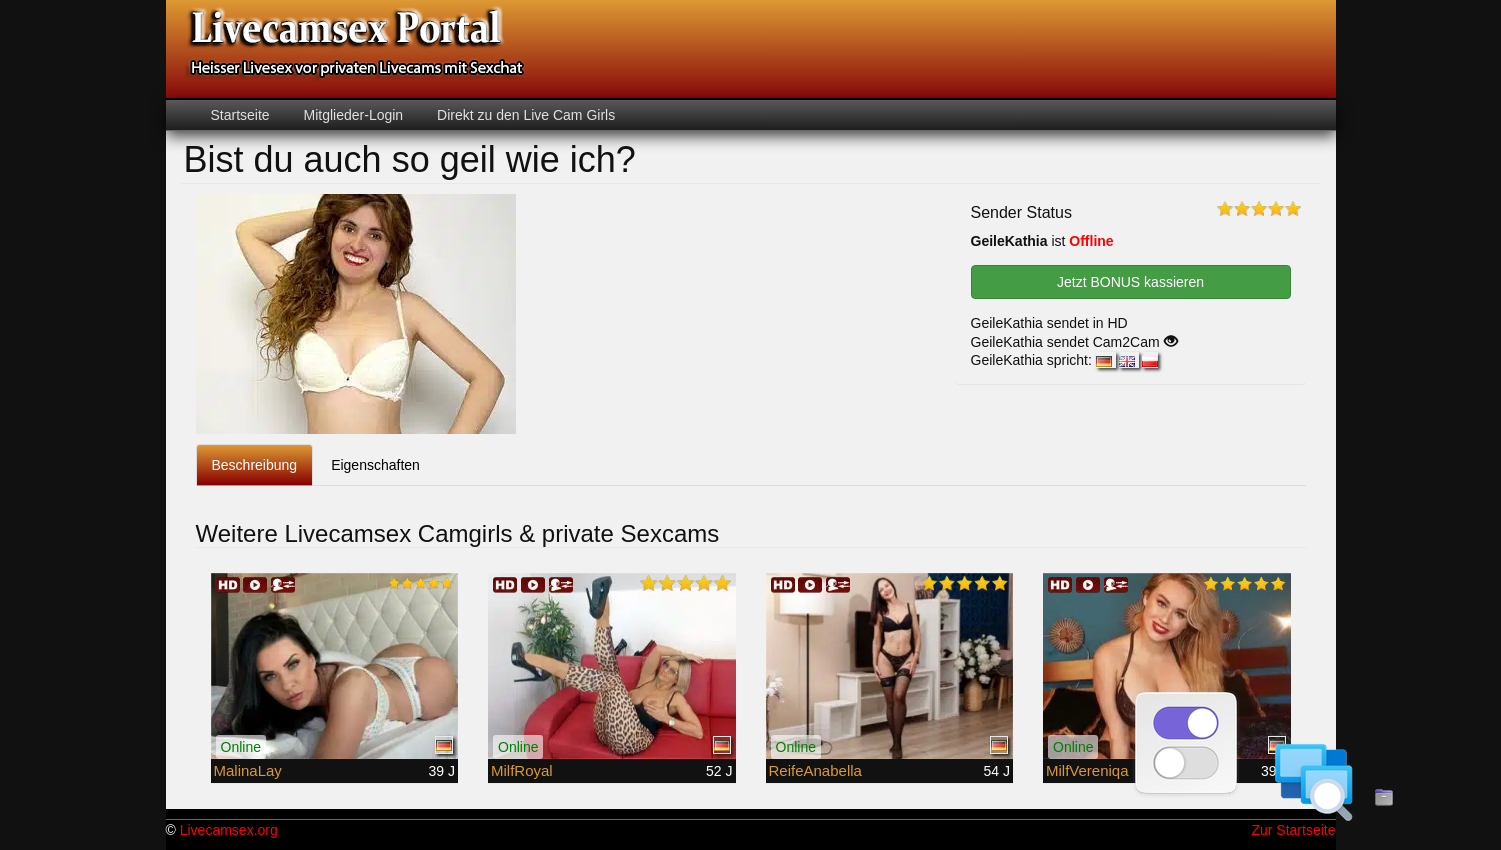 This screenshot has height=850, width=1501. I want to click on open desktop preferences or settings, so click(1186, 743).